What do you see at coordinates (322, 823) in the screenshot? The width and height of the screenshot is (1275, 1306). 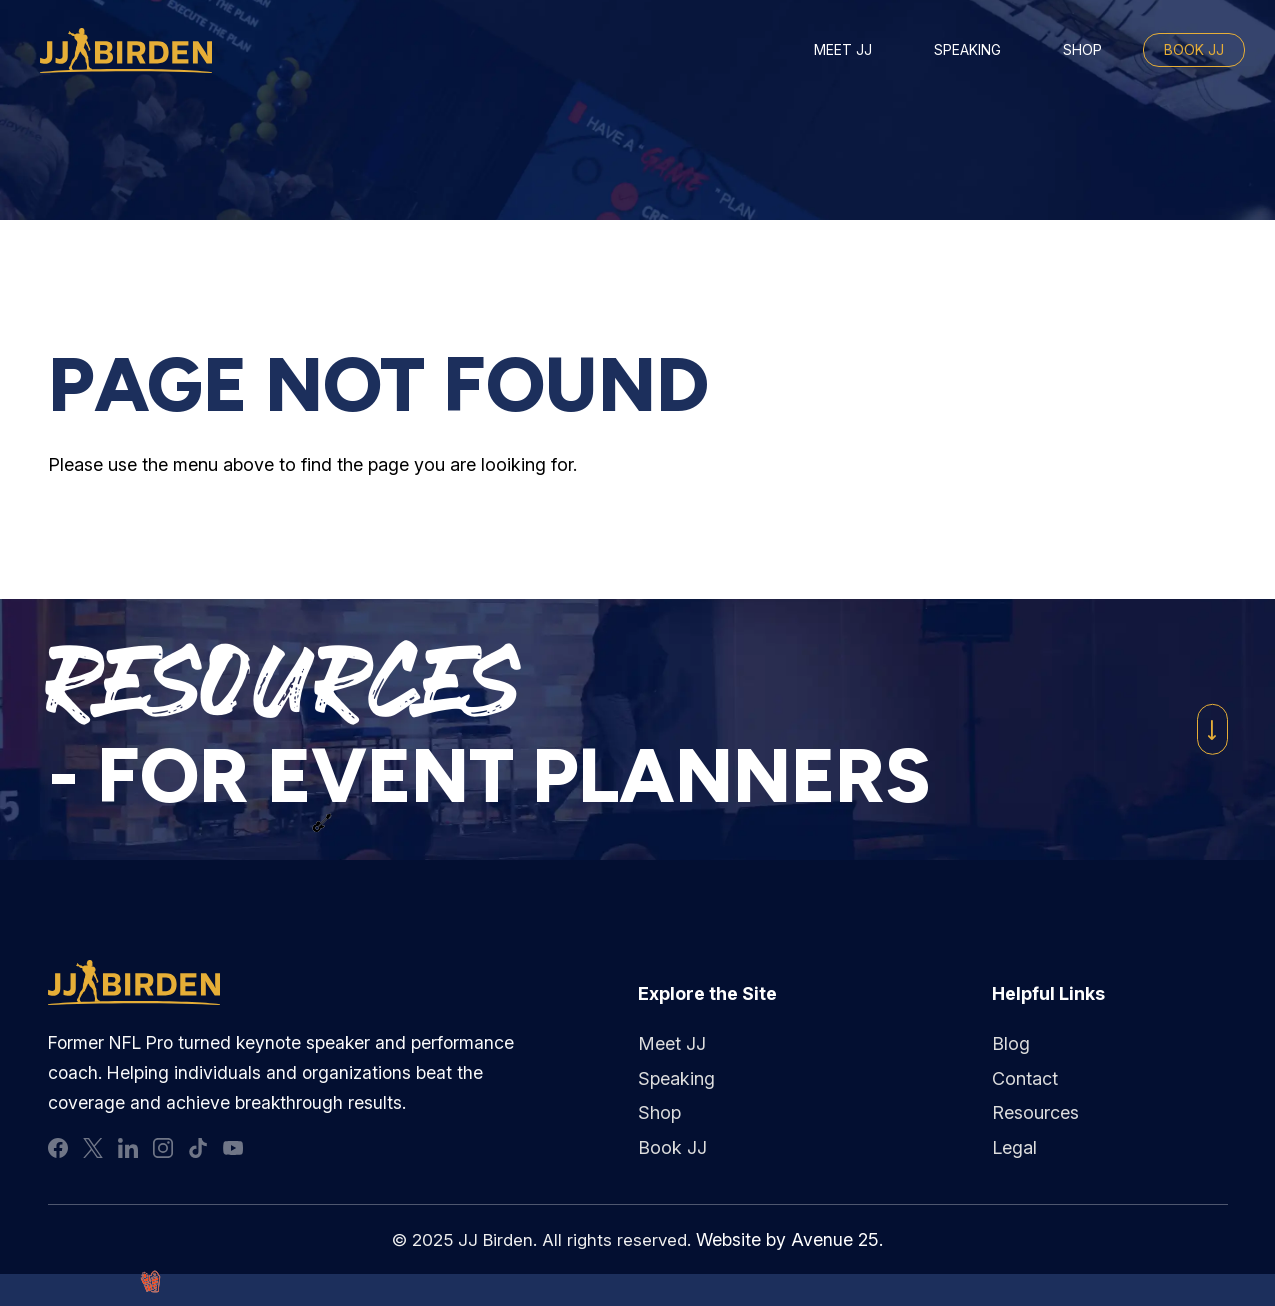 I see `access music or audio settings` at bounding box center [322, 823].